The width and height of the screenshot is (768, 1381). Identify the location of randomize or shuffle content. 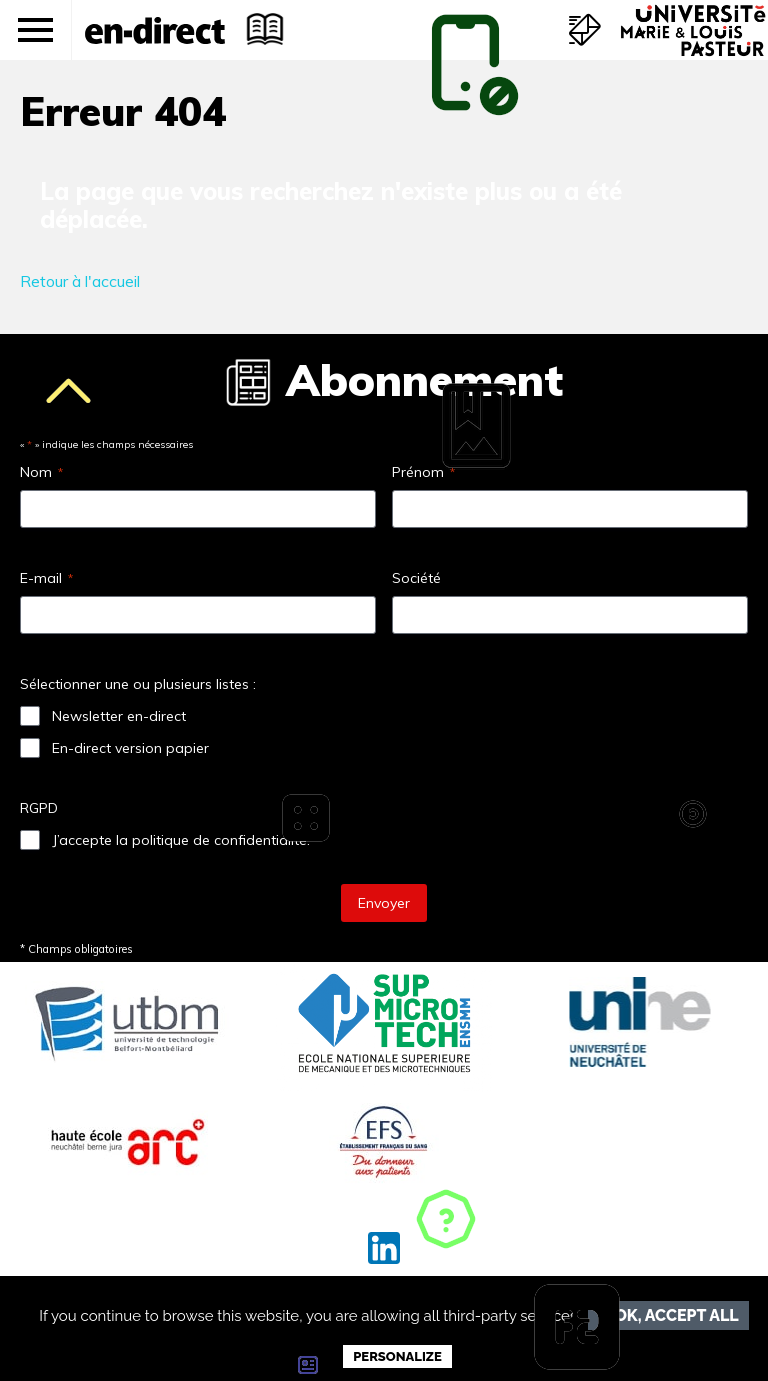
(306, 818).